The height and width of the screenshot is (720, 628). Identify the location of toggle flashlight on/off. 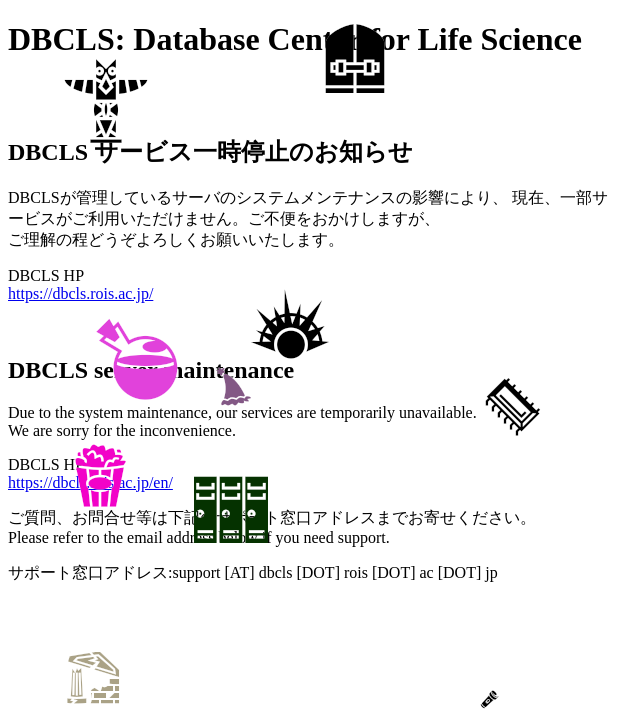
(489, 699).